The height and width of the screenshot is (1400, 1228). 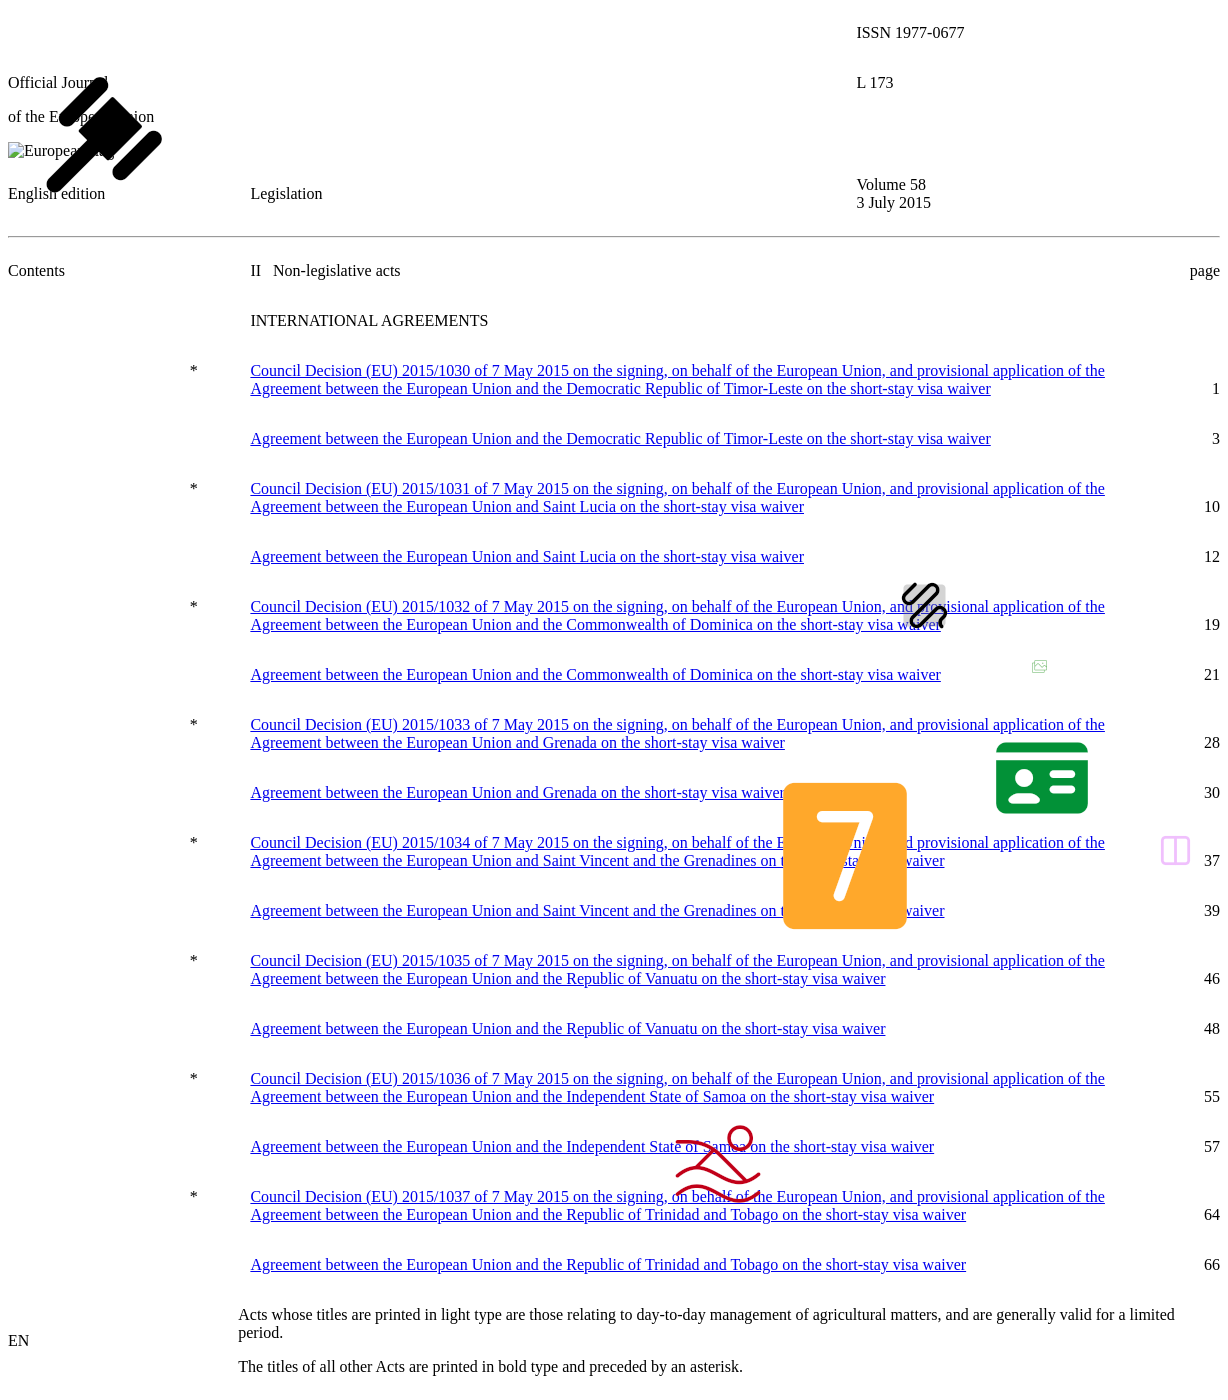 What do you see at coordinates (845, 856) in the screenshot?
I see `indicates the number seven in a sequence or list` at bounding box center [845, 856].